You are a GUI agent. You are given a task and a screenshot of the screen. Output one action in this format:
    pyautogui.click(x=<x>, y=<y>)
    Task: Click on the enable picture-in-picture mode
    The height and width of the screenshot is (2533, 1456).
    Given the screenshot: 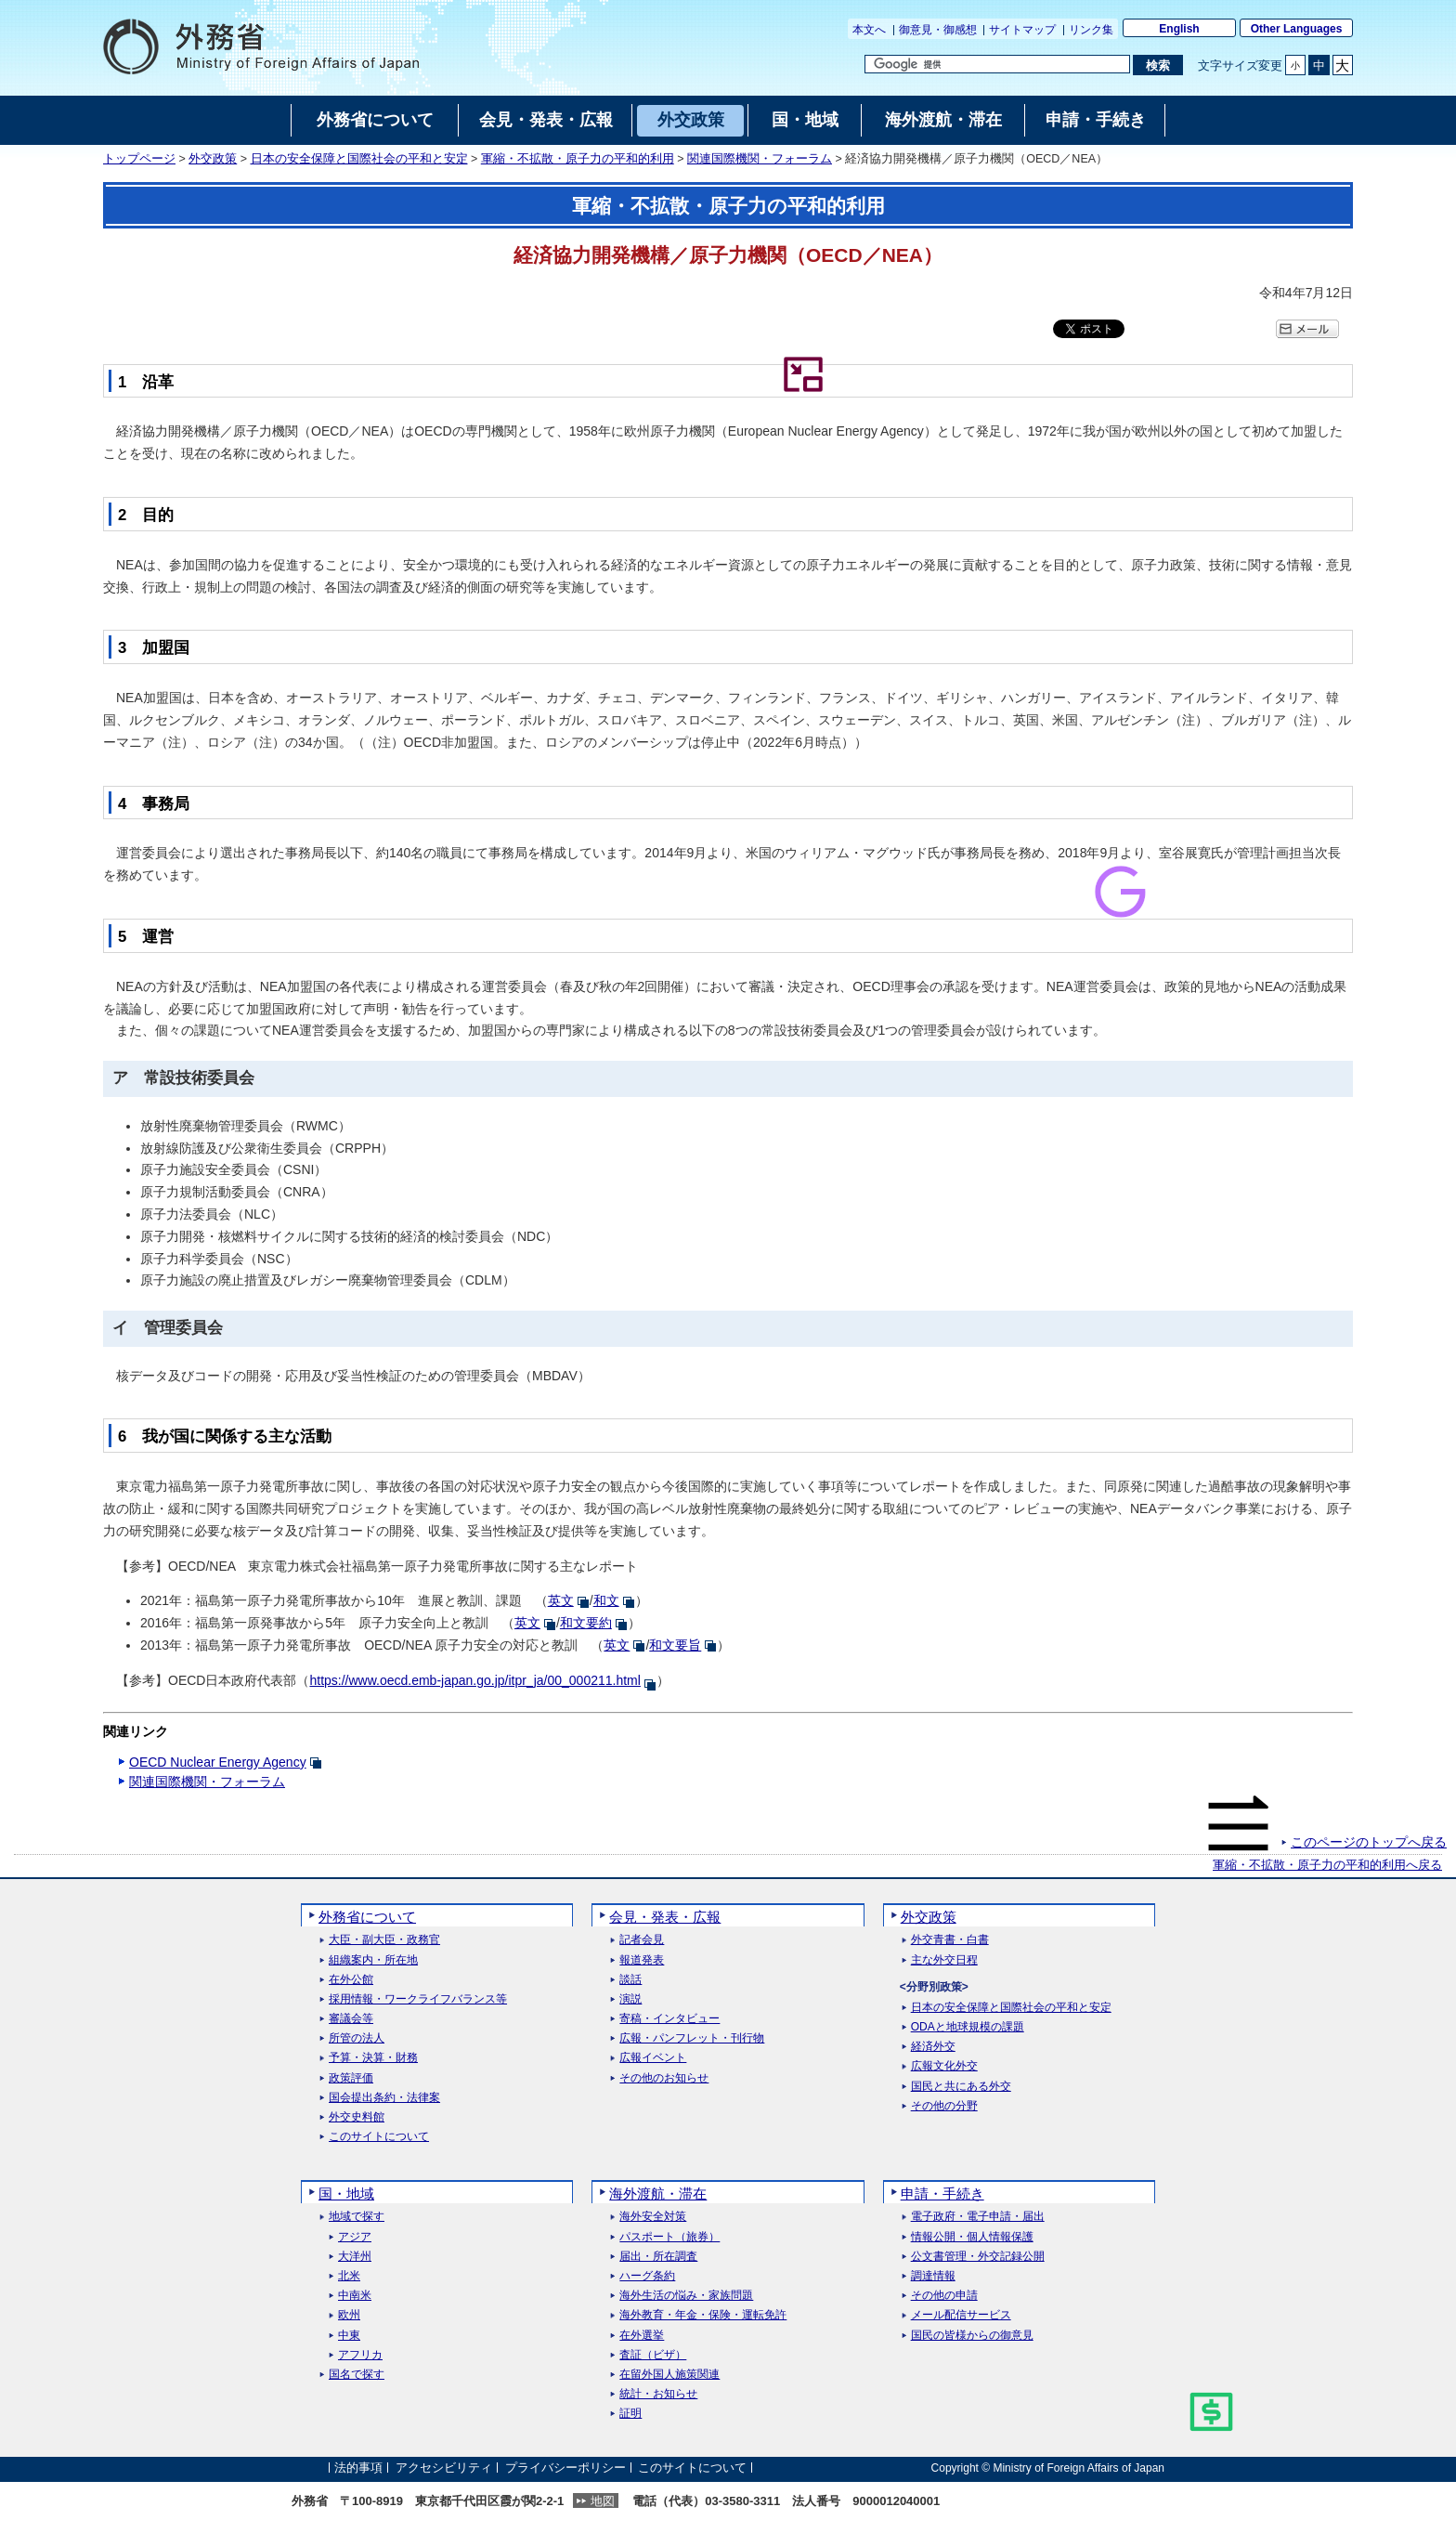 What is the action you would take?
    pyautogui.click(x=803, y=374)
    